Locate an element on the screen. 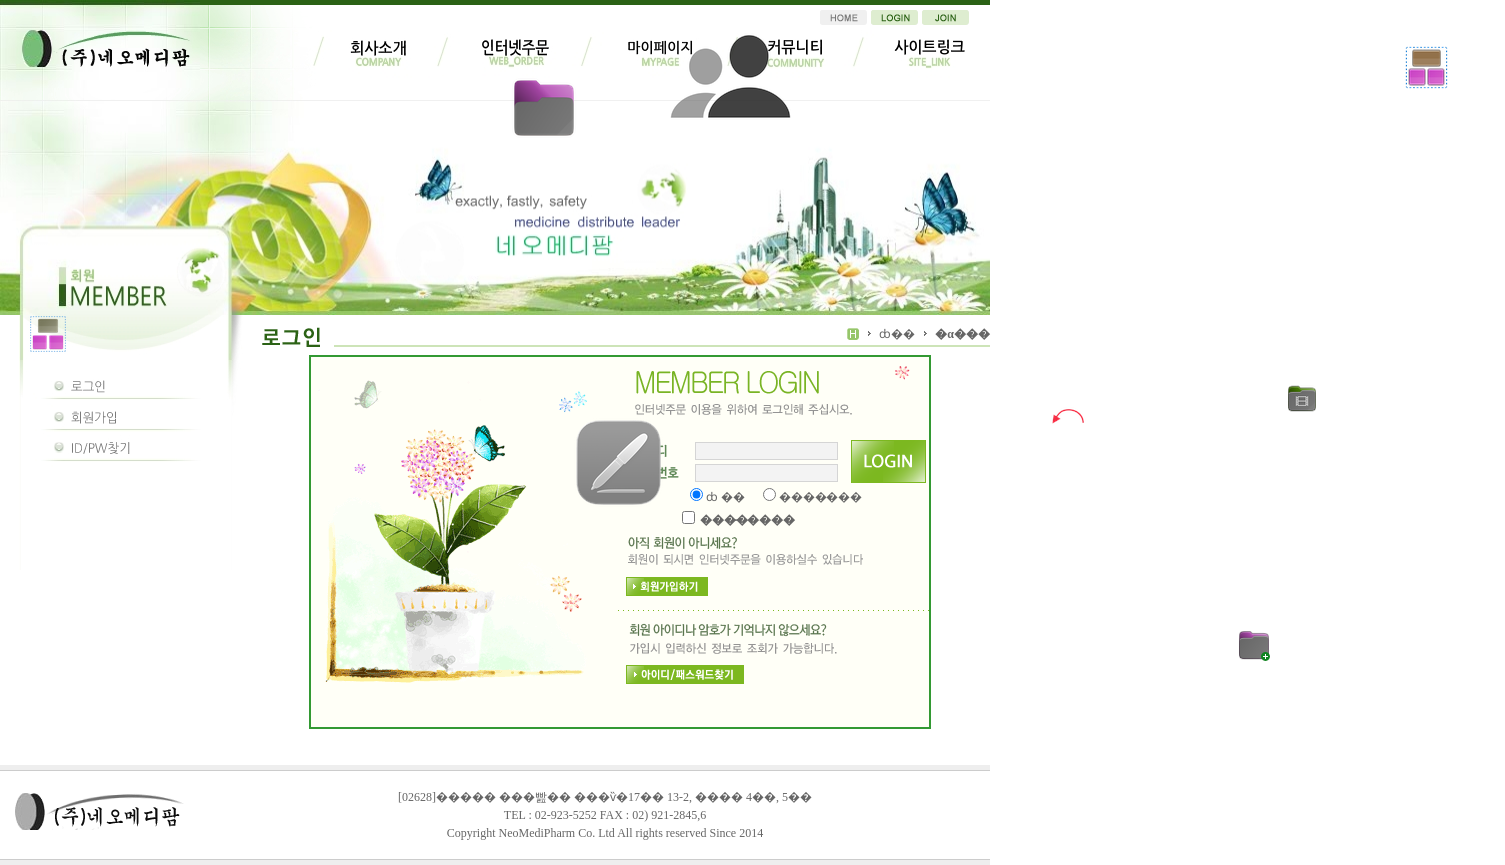 The image size is (1505, 865). undo the last action is located at coordinates (1068, 416).